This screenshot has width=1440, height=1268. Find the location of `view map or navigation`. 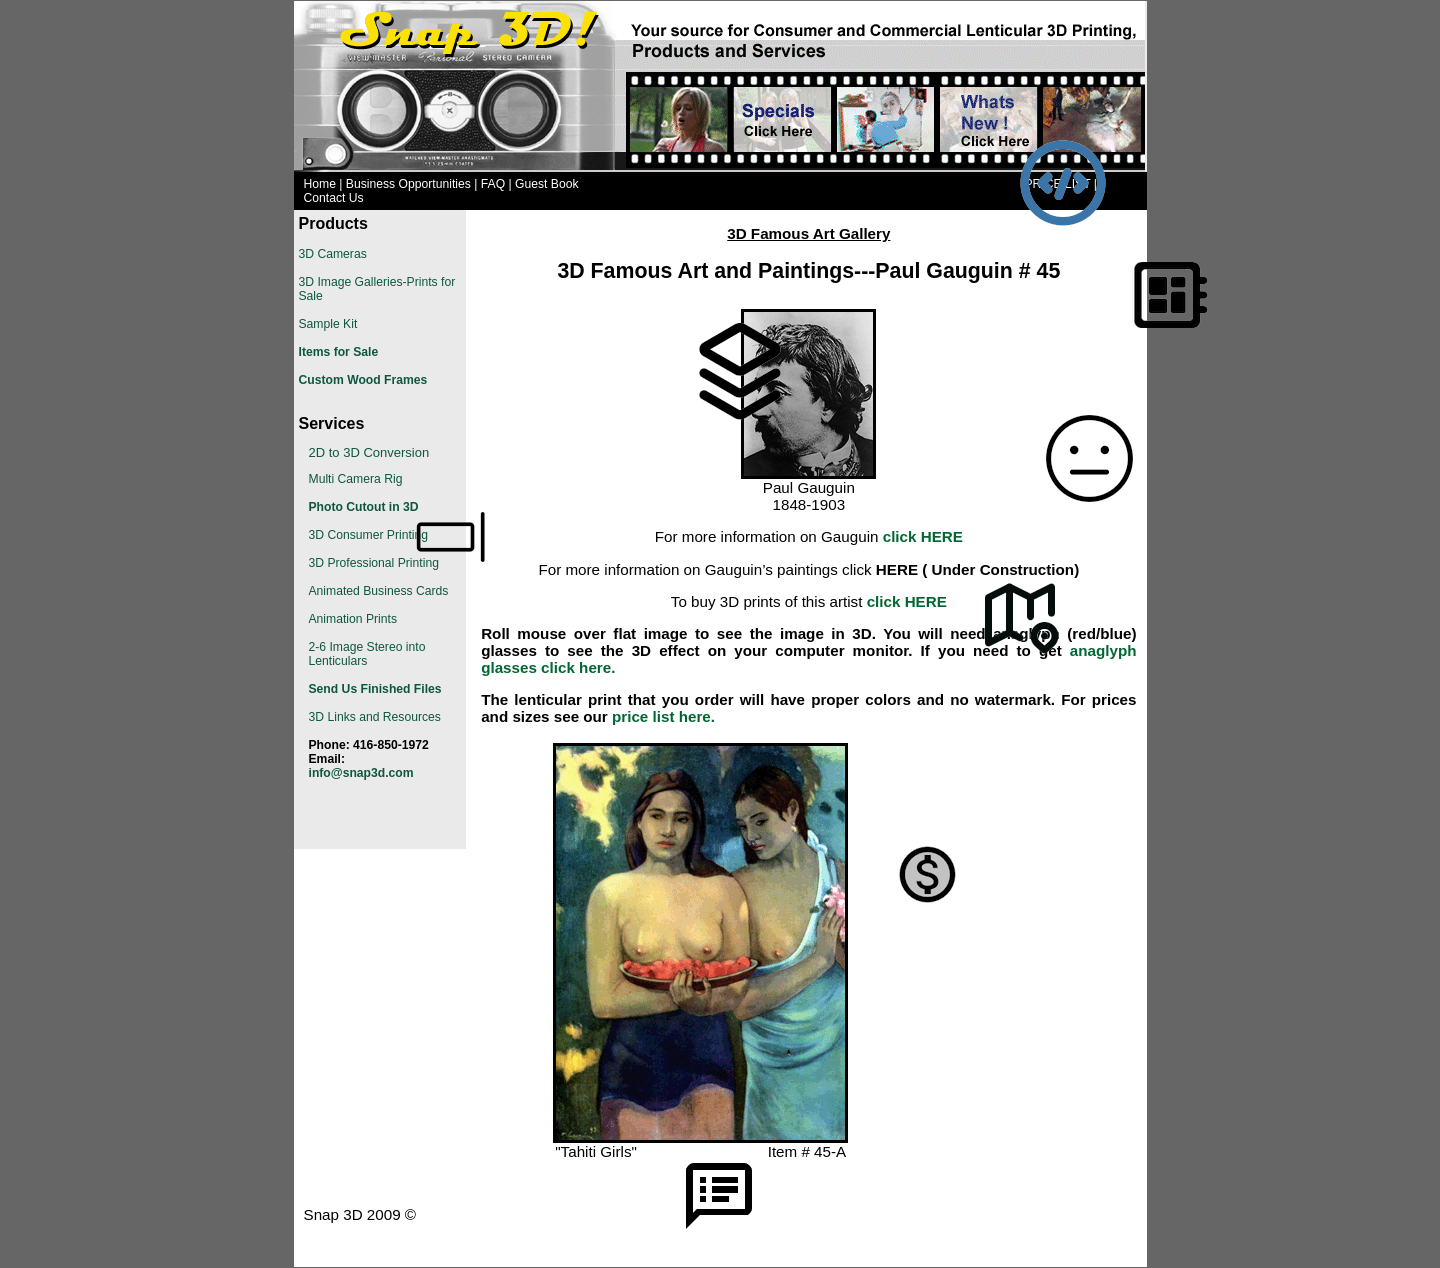

view map or navigation is located at coordinates (1020, 615).